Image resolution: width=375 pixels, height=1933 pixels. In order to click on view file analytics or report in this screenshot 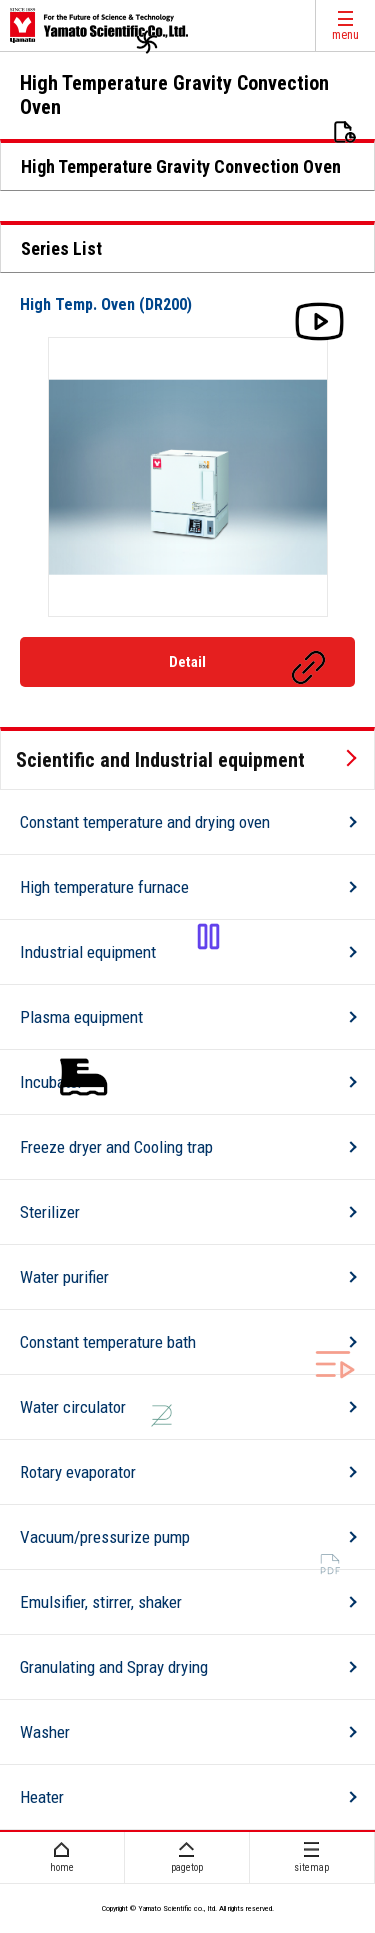, I will do `click(345, 132)`.